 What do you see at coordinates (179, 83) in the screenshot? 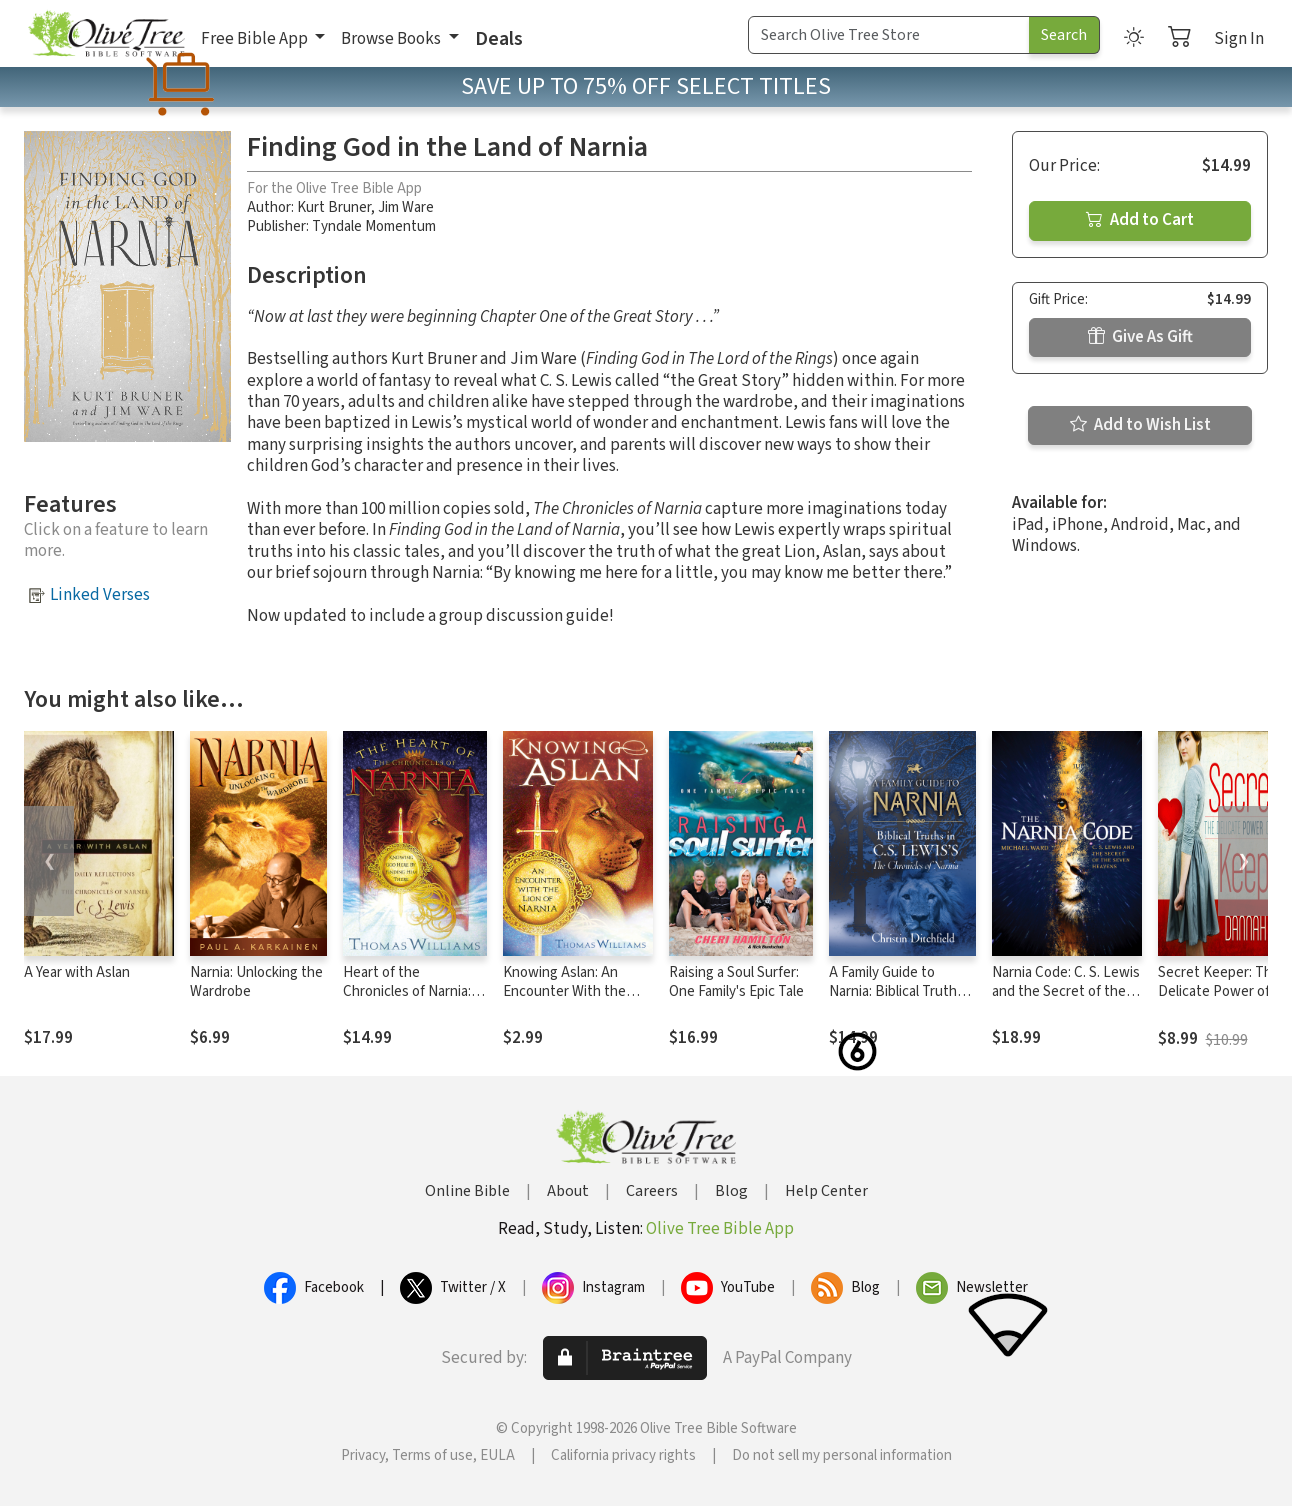
I see `access luggage or baggage services` at bounding box center [179, 83].